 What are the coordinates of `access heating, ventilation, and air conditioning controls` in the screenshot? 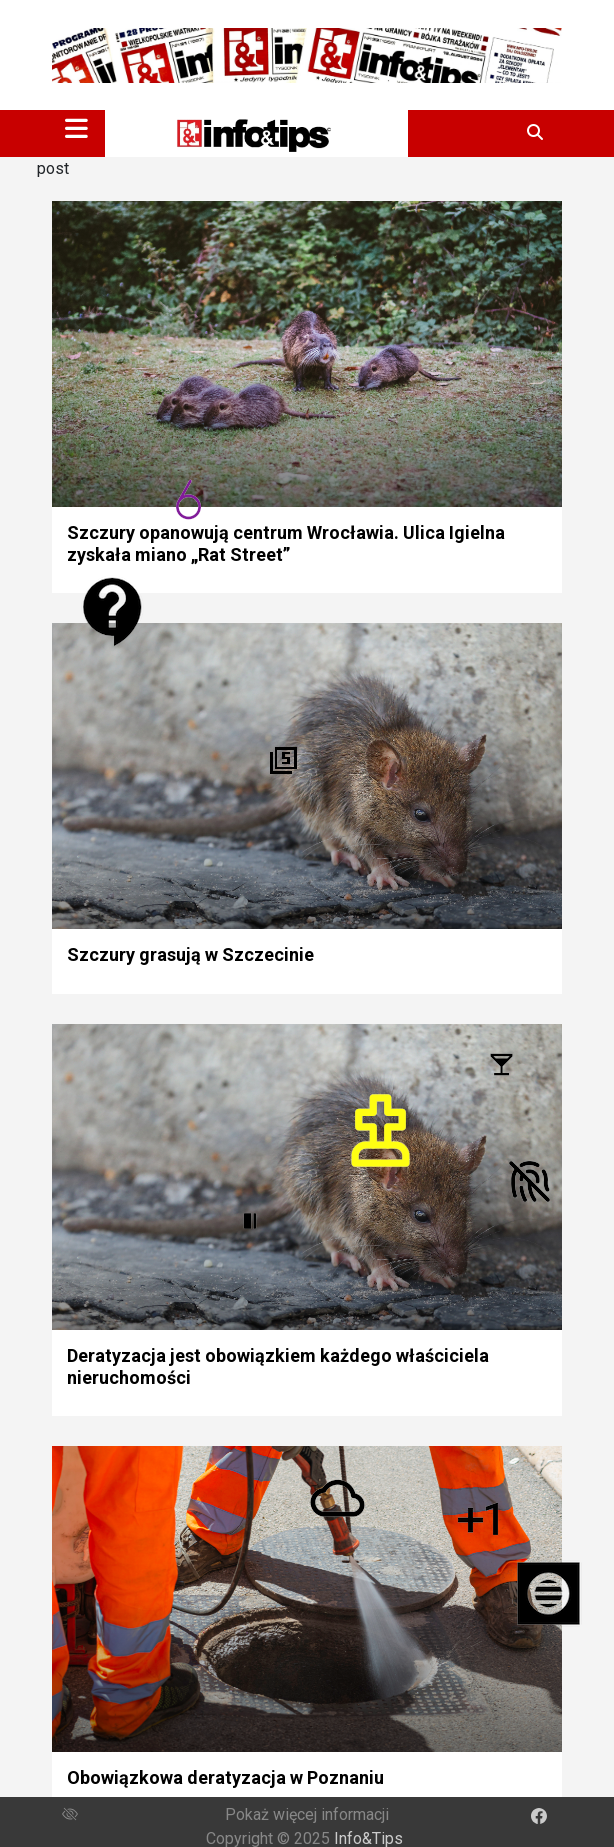 It's located at (548, 1593).